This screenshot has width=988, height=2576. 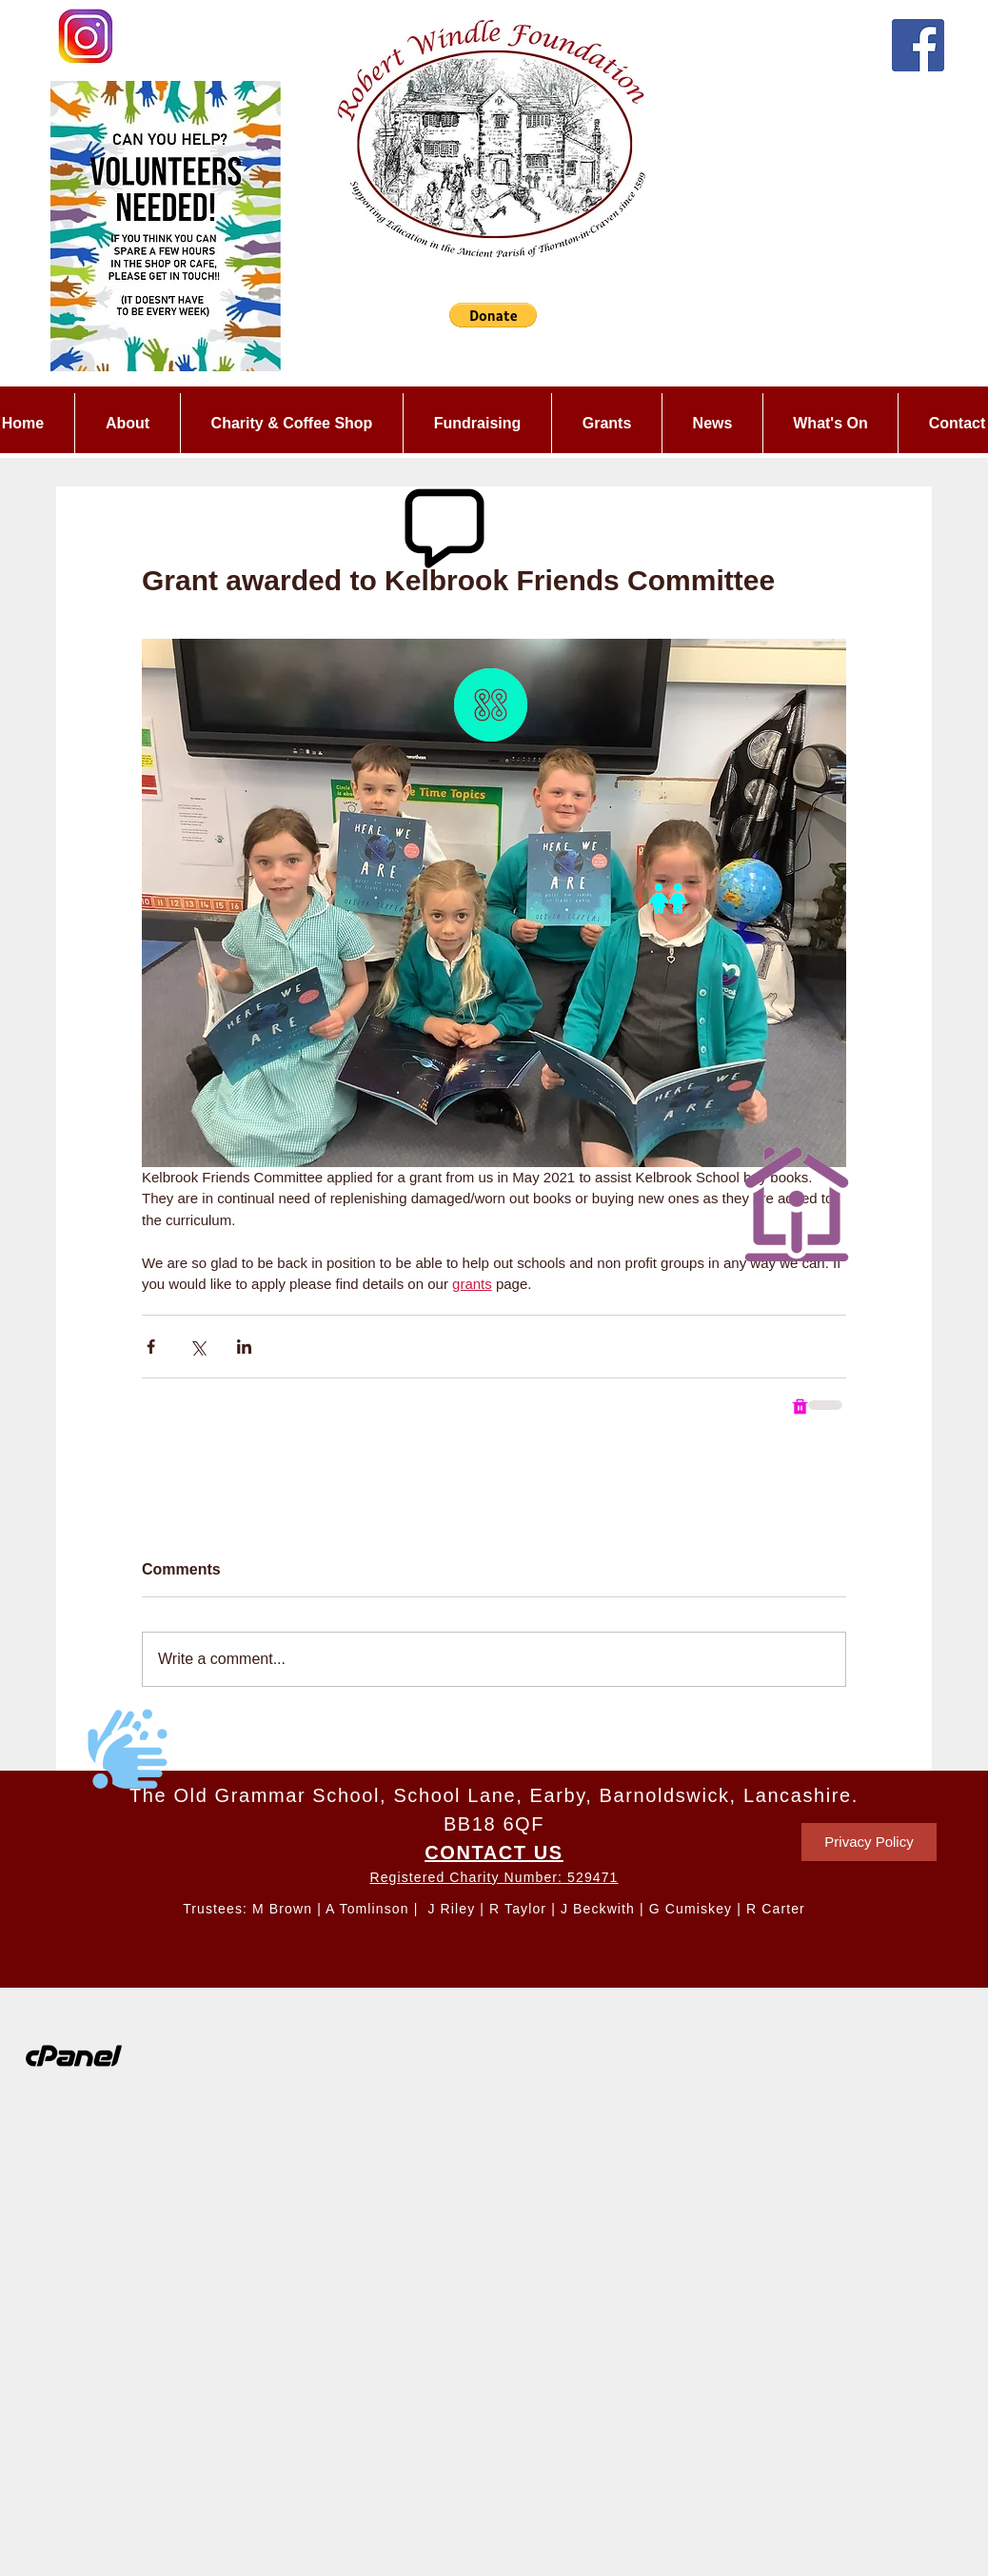 I want to click on indicates child-friendly or family content, so click(x=668, y=899).